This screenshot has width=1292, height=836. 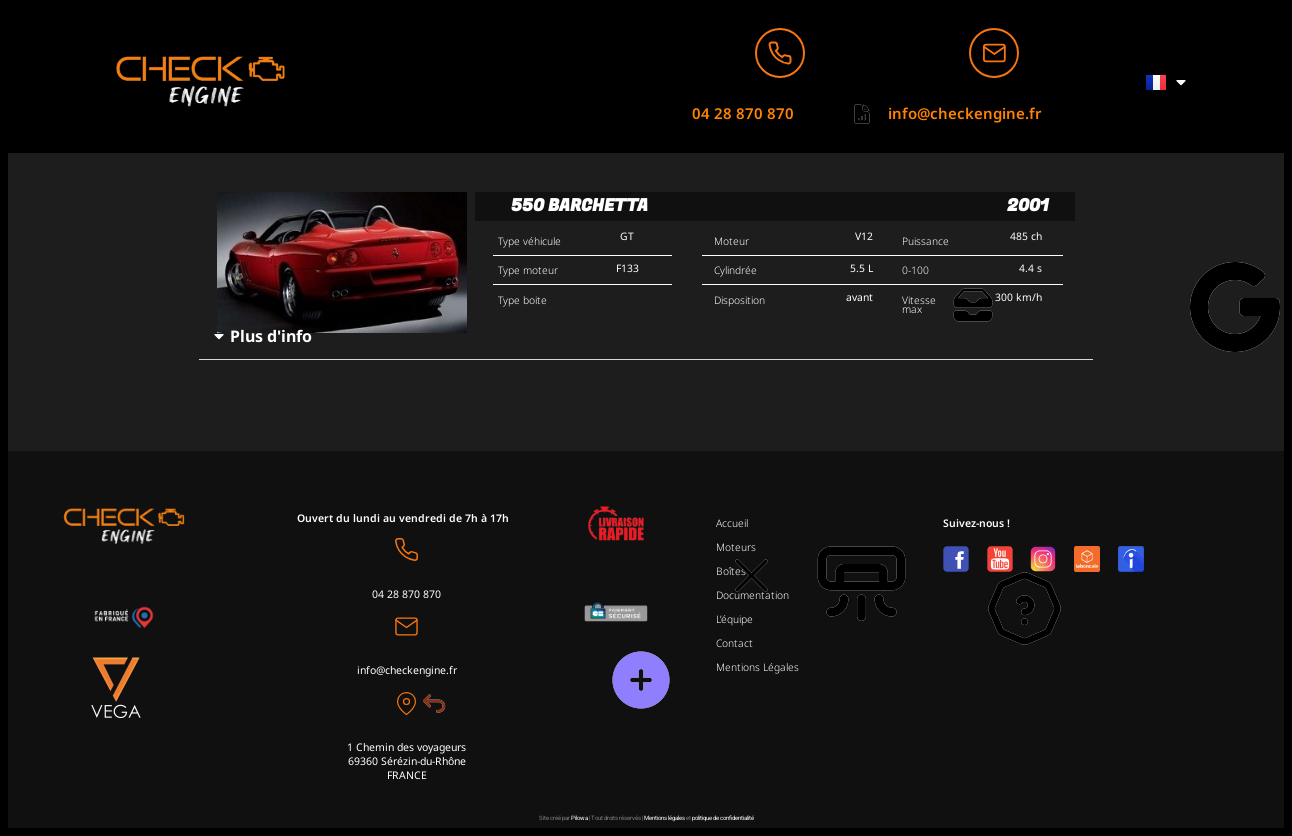 What do you see at coordinates (861, 581) in the screenshot?
I see `toggle air conditioning controls` at bounding box center [861, 581].